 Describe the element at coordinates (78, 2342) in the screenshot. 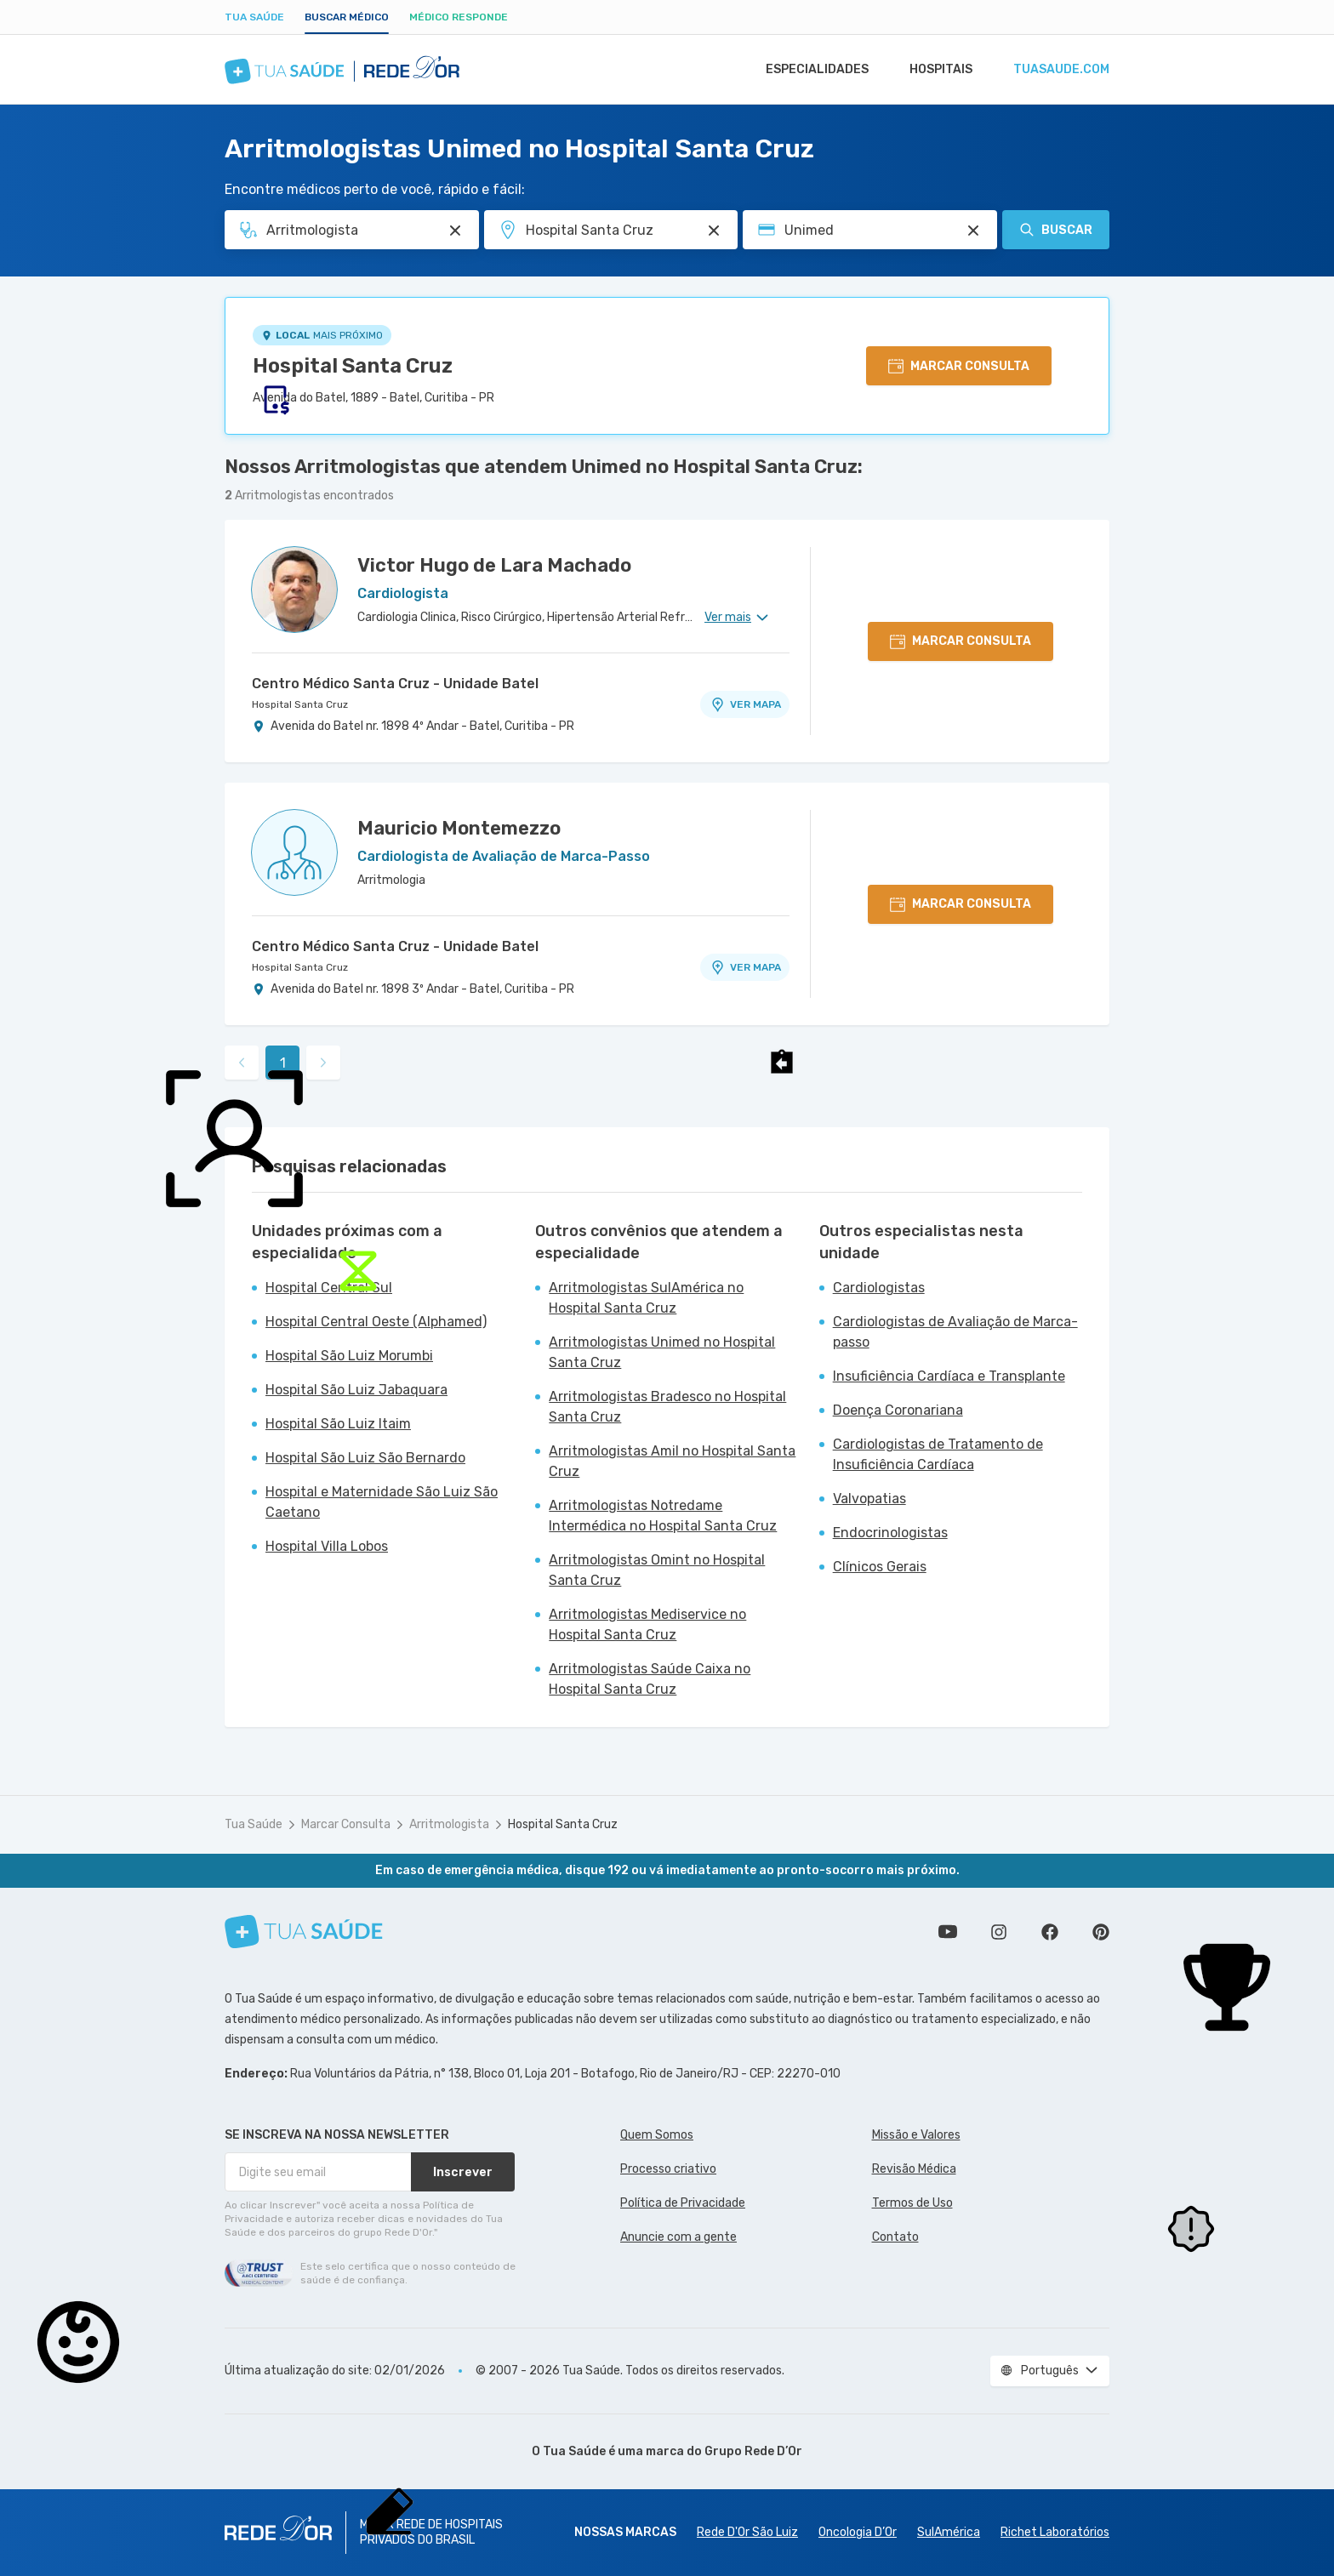

I see `access baby or infant-related features` at that location.